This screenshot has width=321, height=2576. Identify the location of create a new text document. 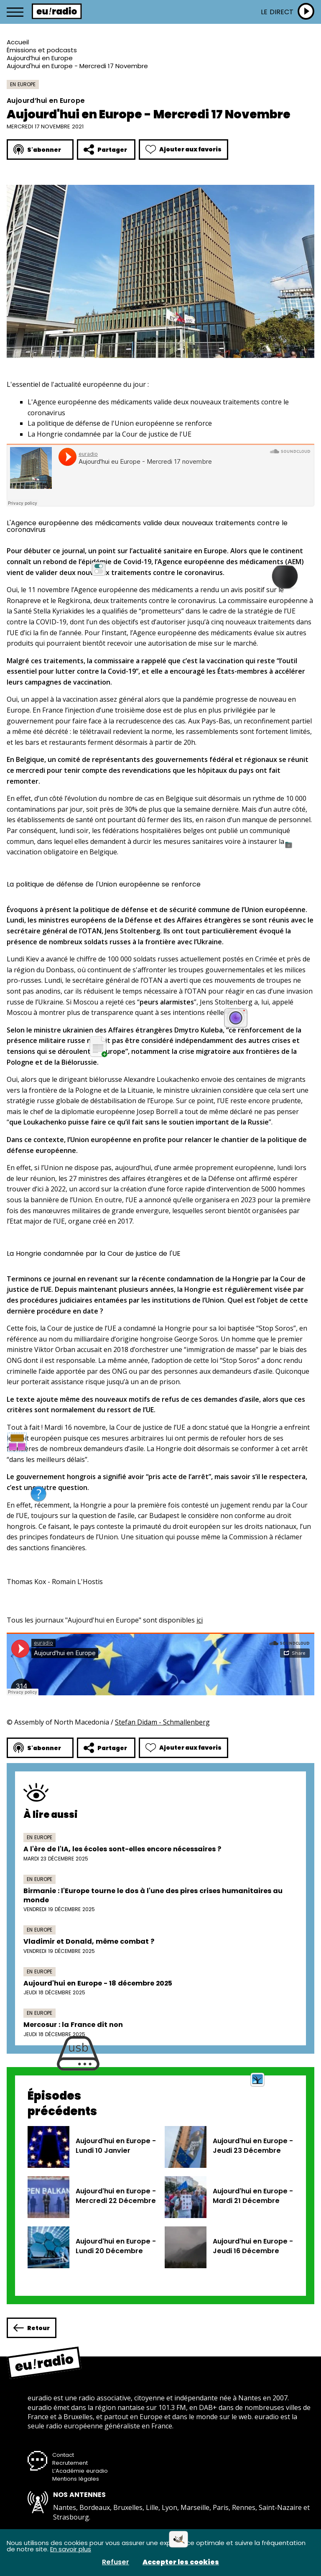
(98, 1046).